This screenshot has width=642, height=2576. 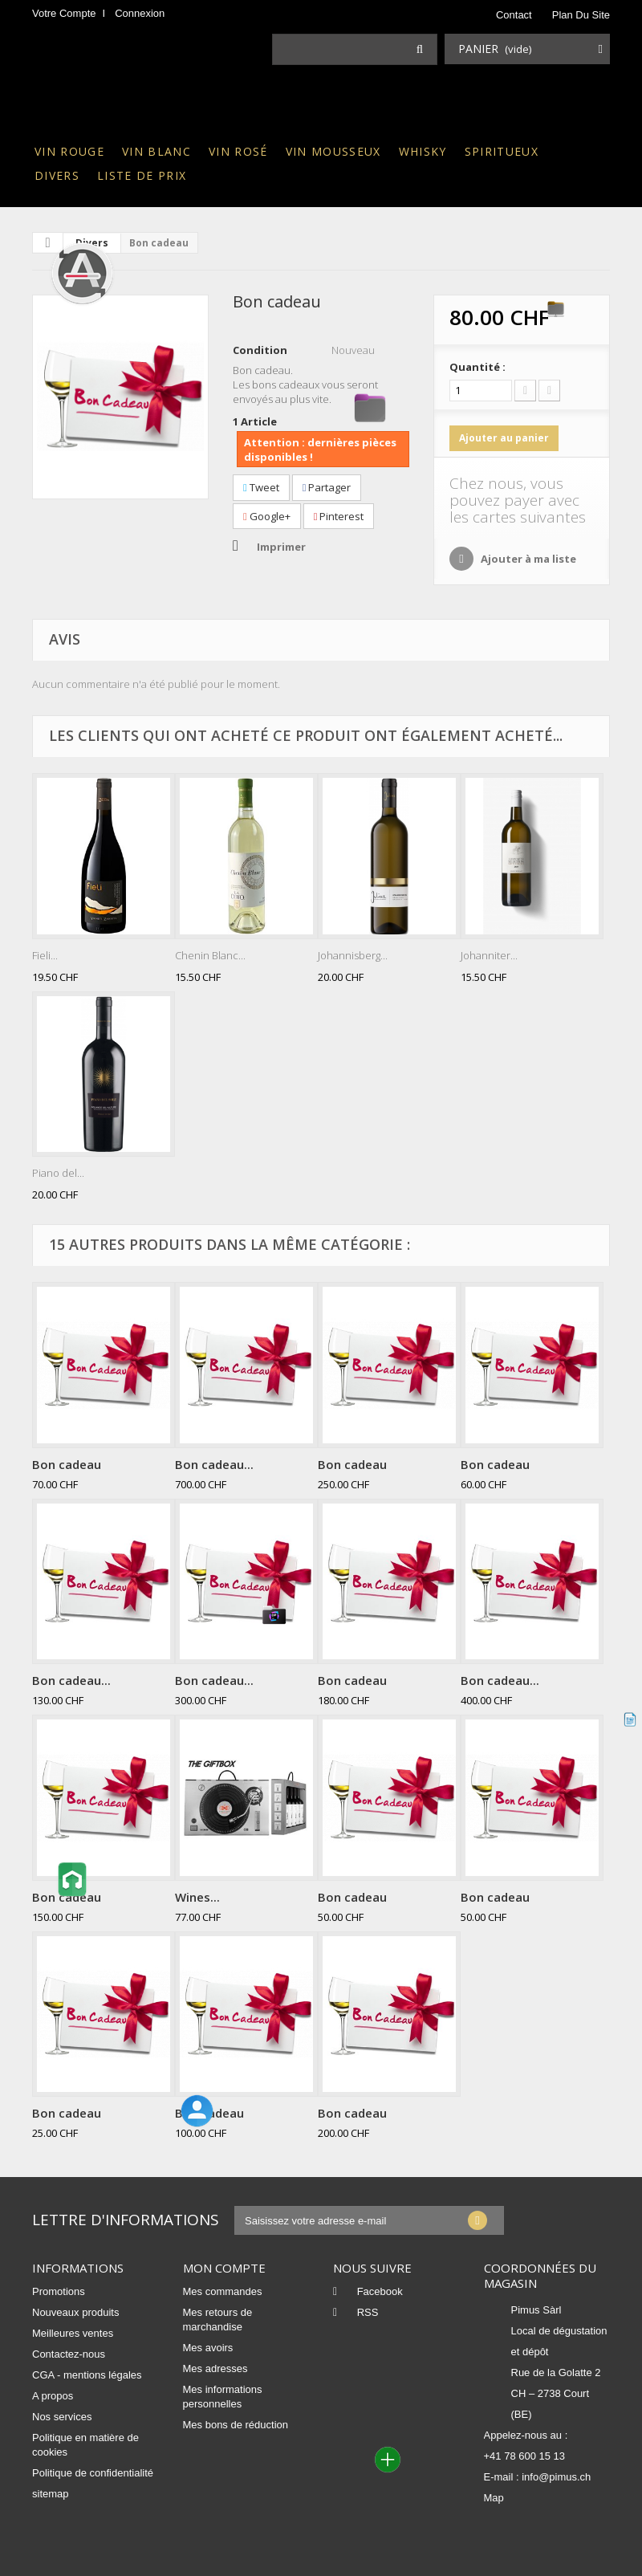 What do you see at coordinates (274, 1615) in the screenshot?
I see `open folder containing JetBrains dotPeek projects` at bounding box center [274, 1615].